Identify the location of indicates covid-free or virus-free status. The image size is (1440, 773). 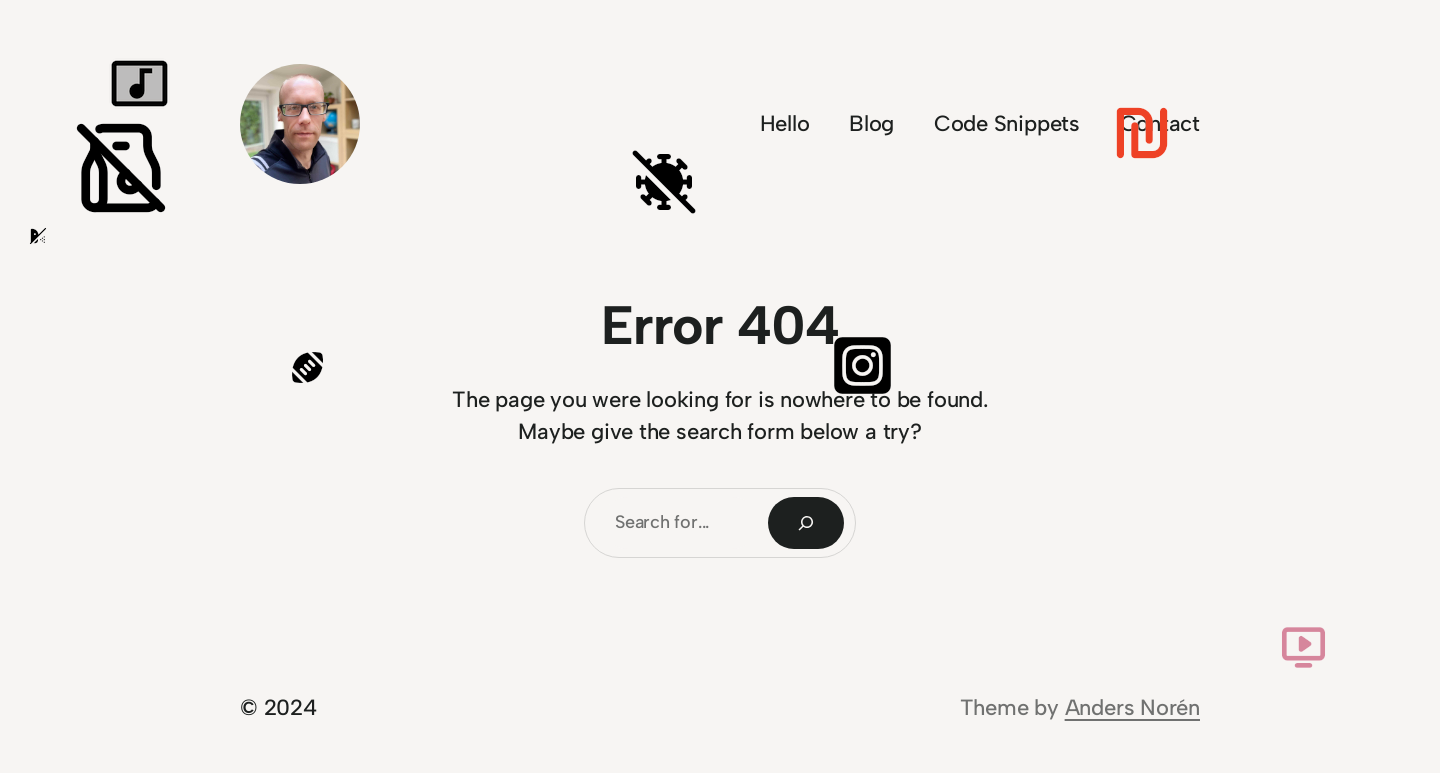
(664, 182).